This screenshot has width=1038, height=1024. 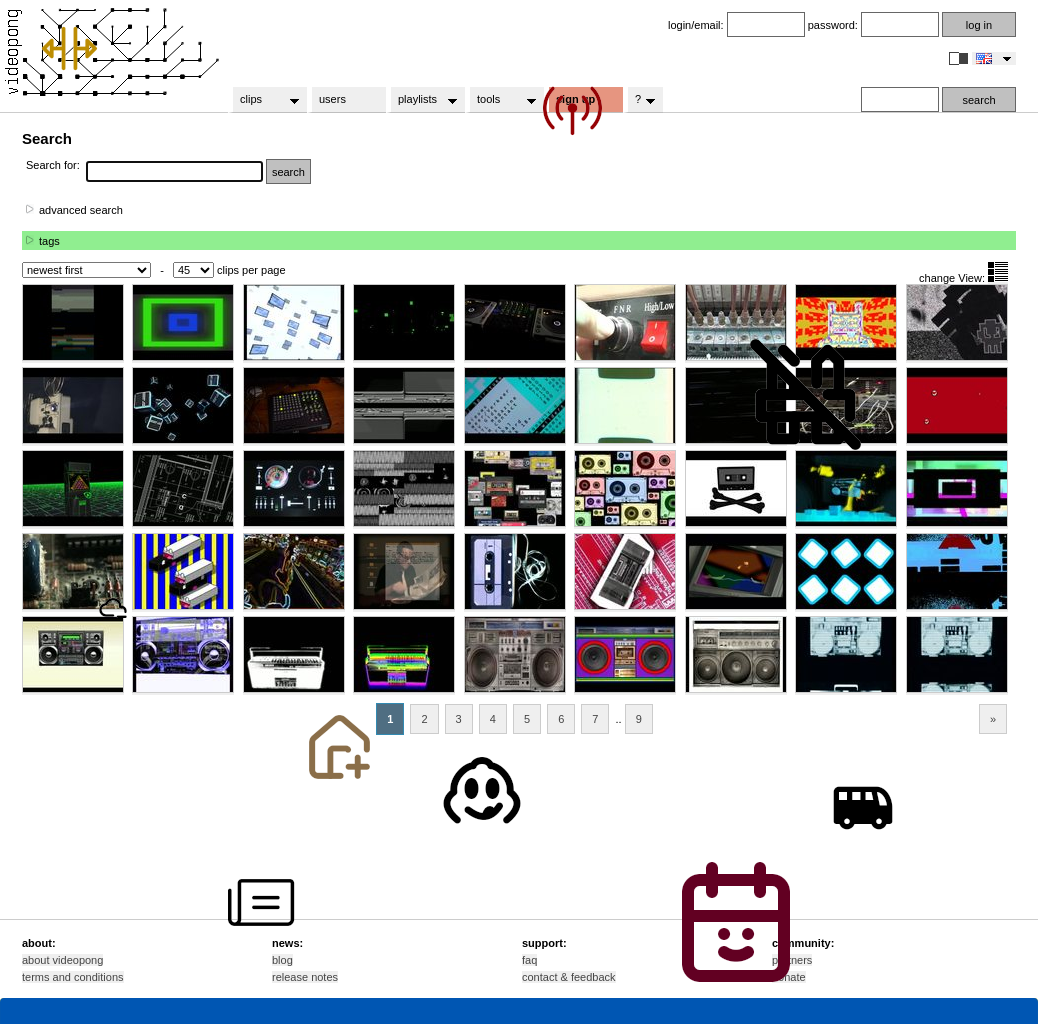 I want to click on start a live broadcast or stream, so click(x=572, y=110).